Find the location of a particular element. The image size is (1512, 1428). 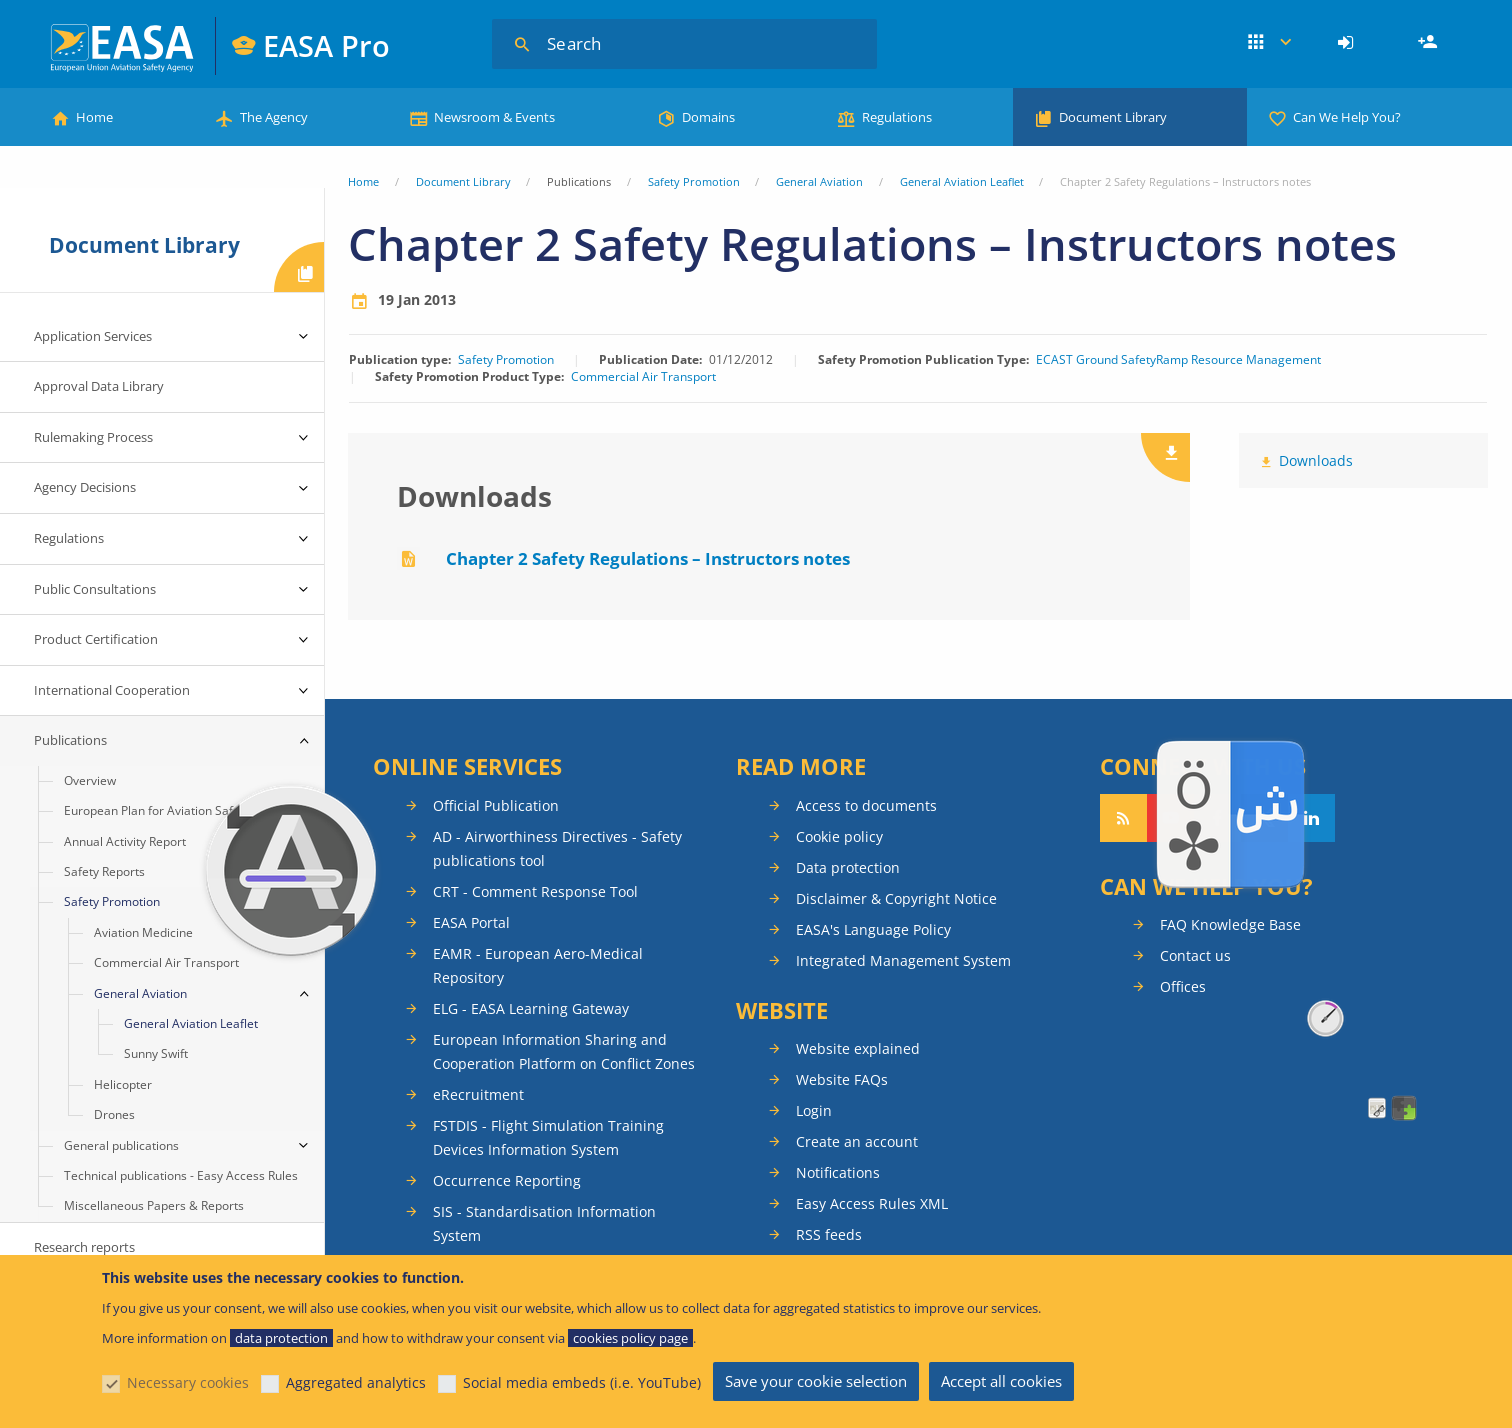

open sysprof system profiler application is located at coordinates (1325, 1018).